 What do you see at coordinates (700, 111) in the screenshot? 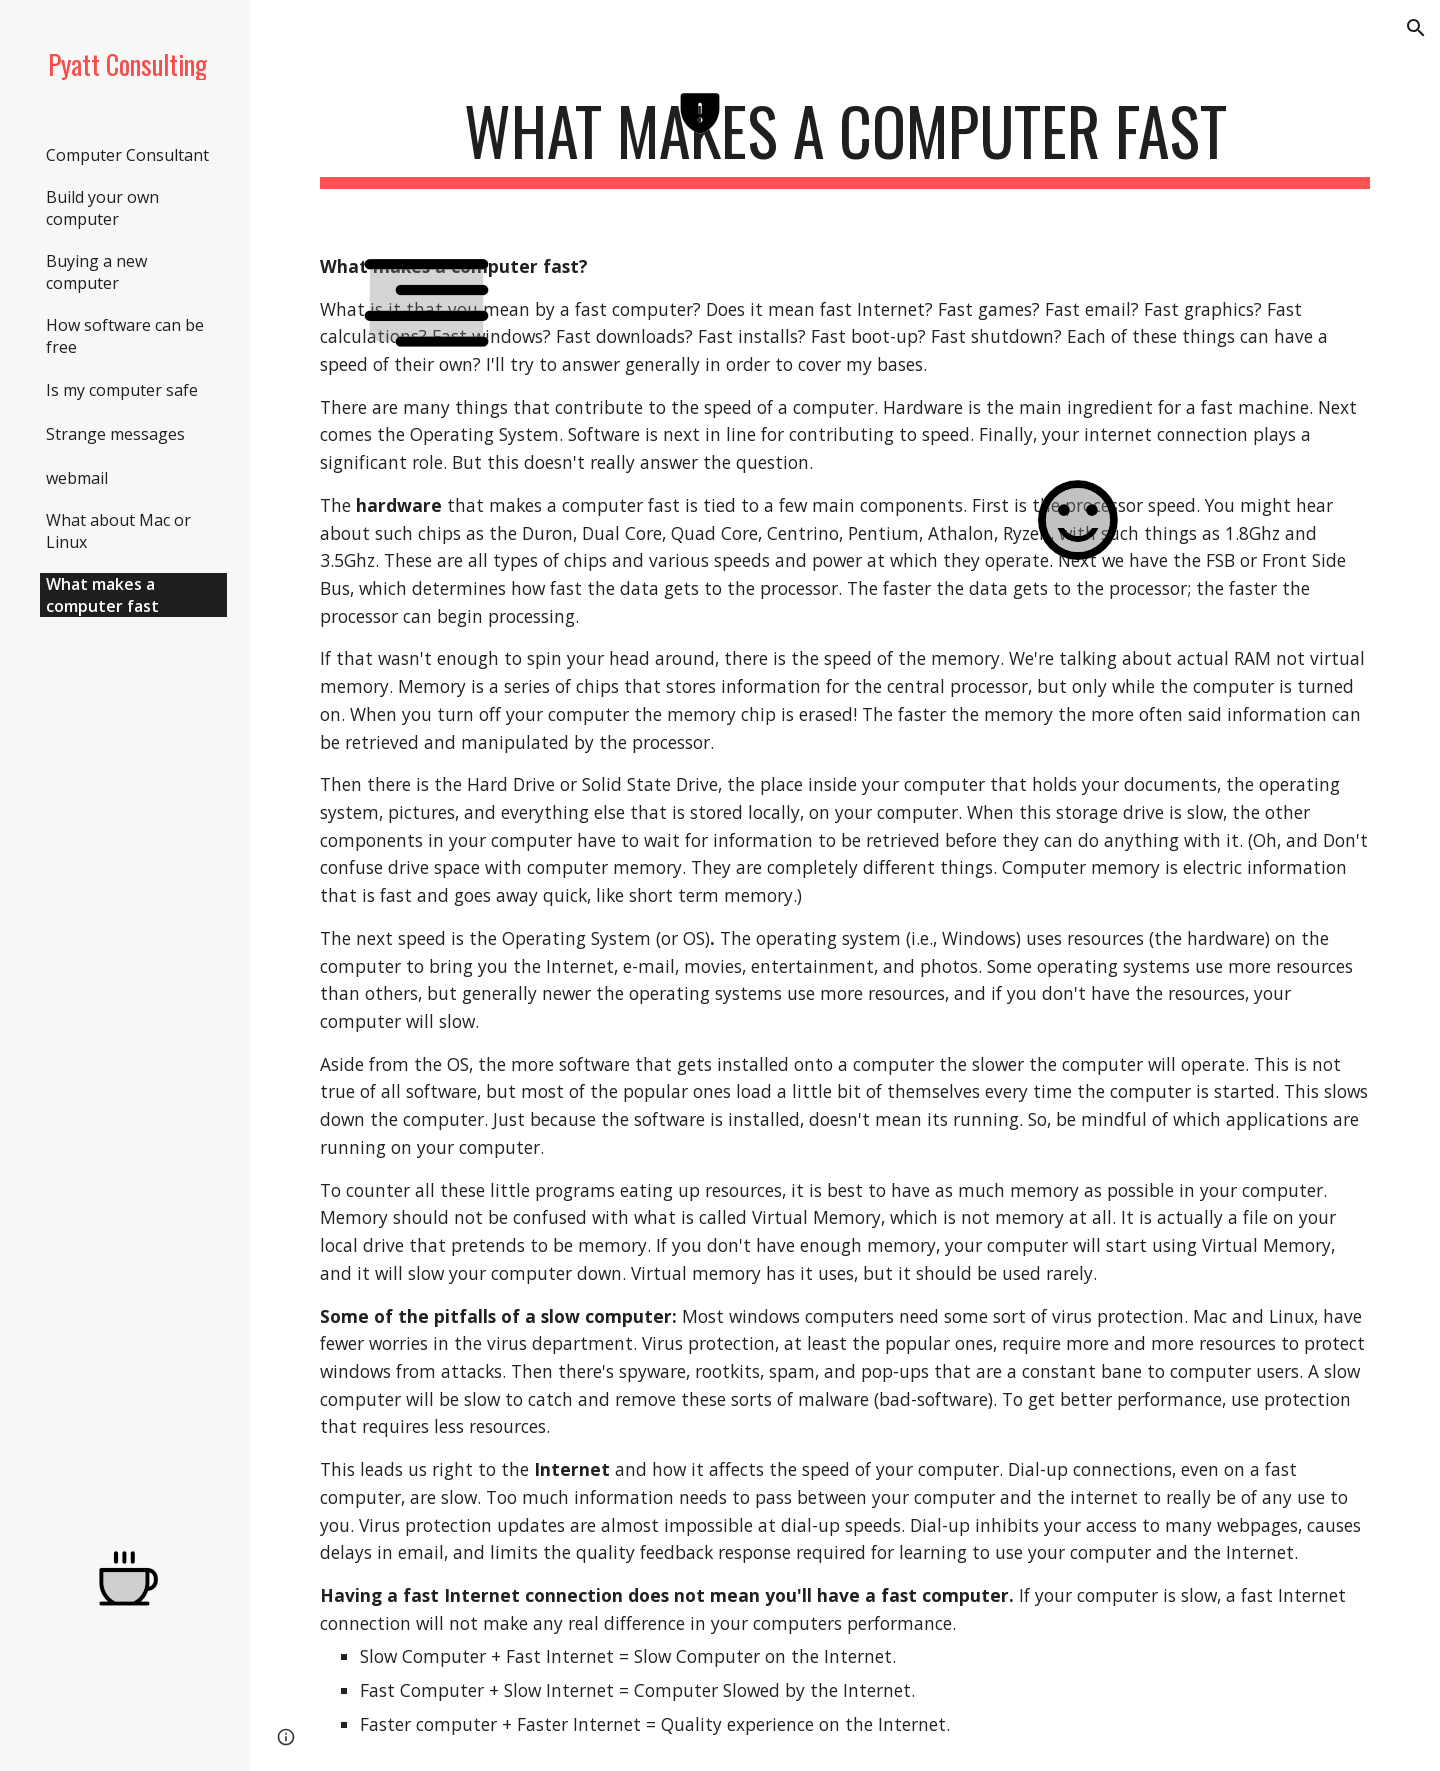
I see `indicates a security warning or potential threat` at bounding box center [700, 111].